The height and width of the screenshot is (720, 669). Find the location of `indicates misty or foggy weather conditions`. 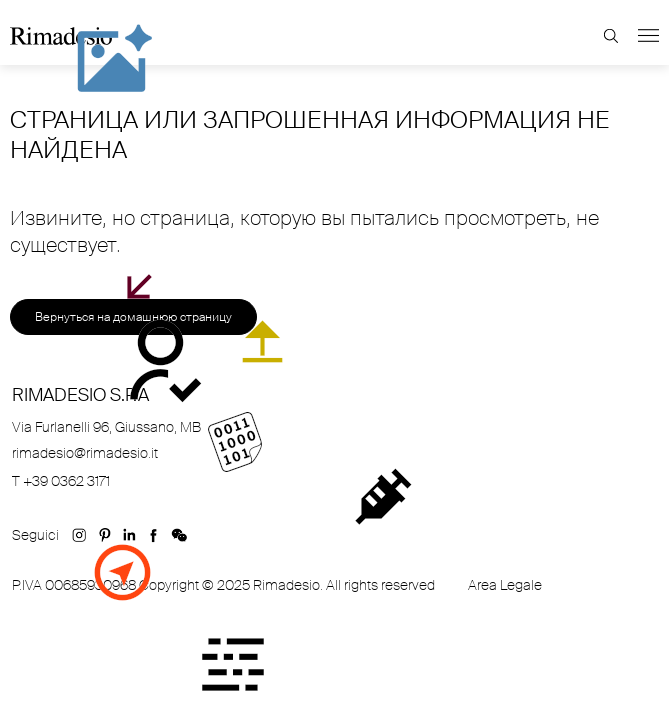

indicates misty or foggy weather conditions is located at coordinates (233, 663).